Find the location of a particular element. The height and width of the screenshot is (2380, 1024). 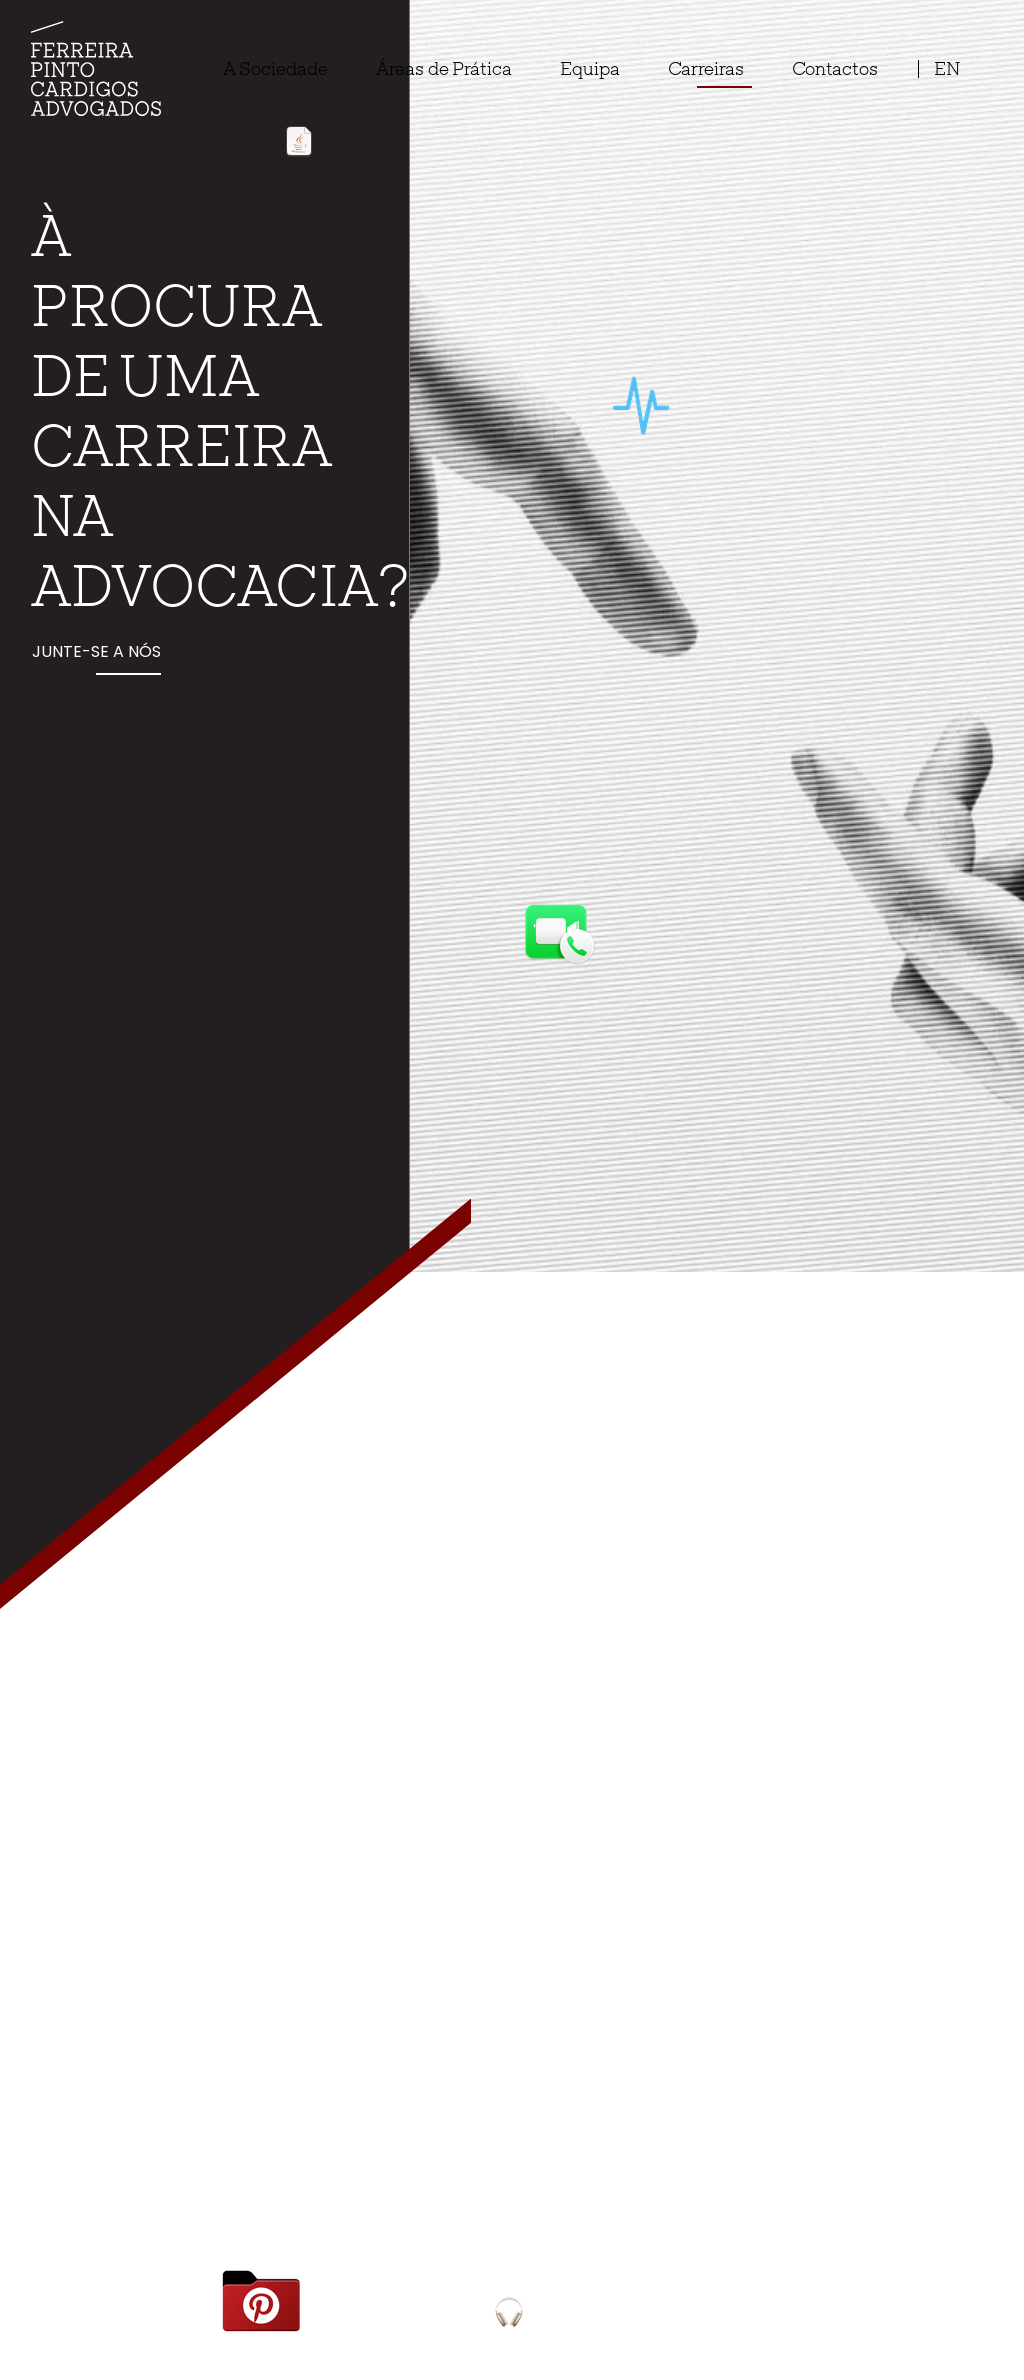

apple airpods max headphones is located at coordinates (509, 2312).